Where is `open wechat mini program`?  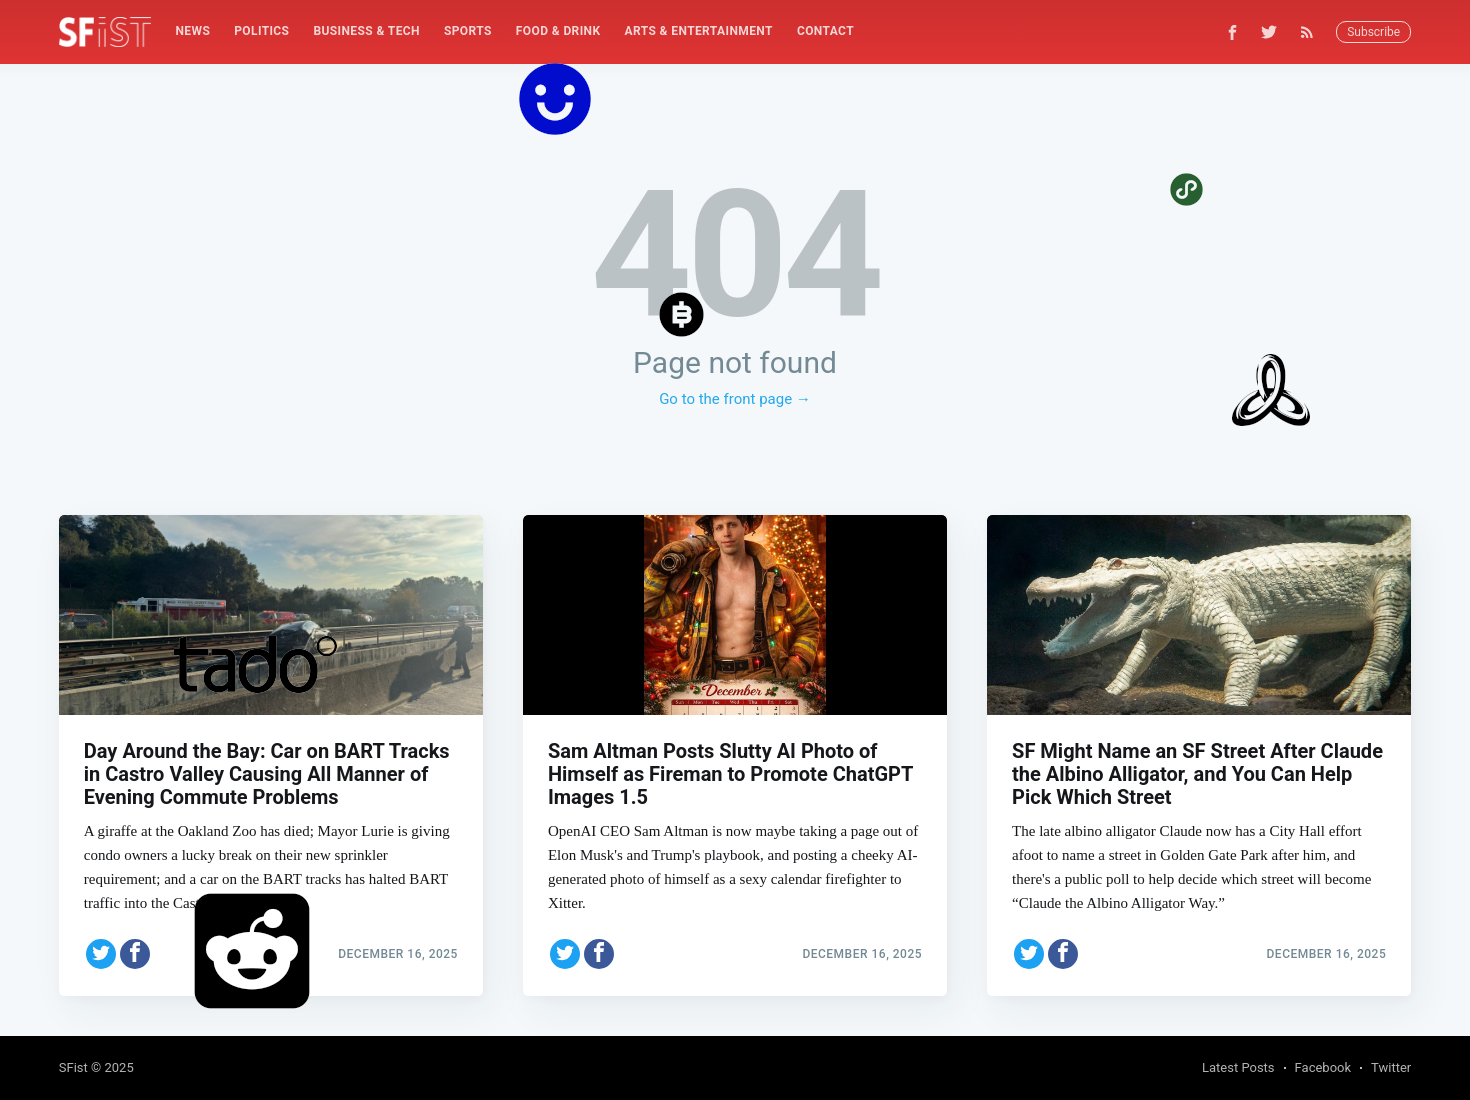 open wechat mini program is located at coordinates (1186, 189).